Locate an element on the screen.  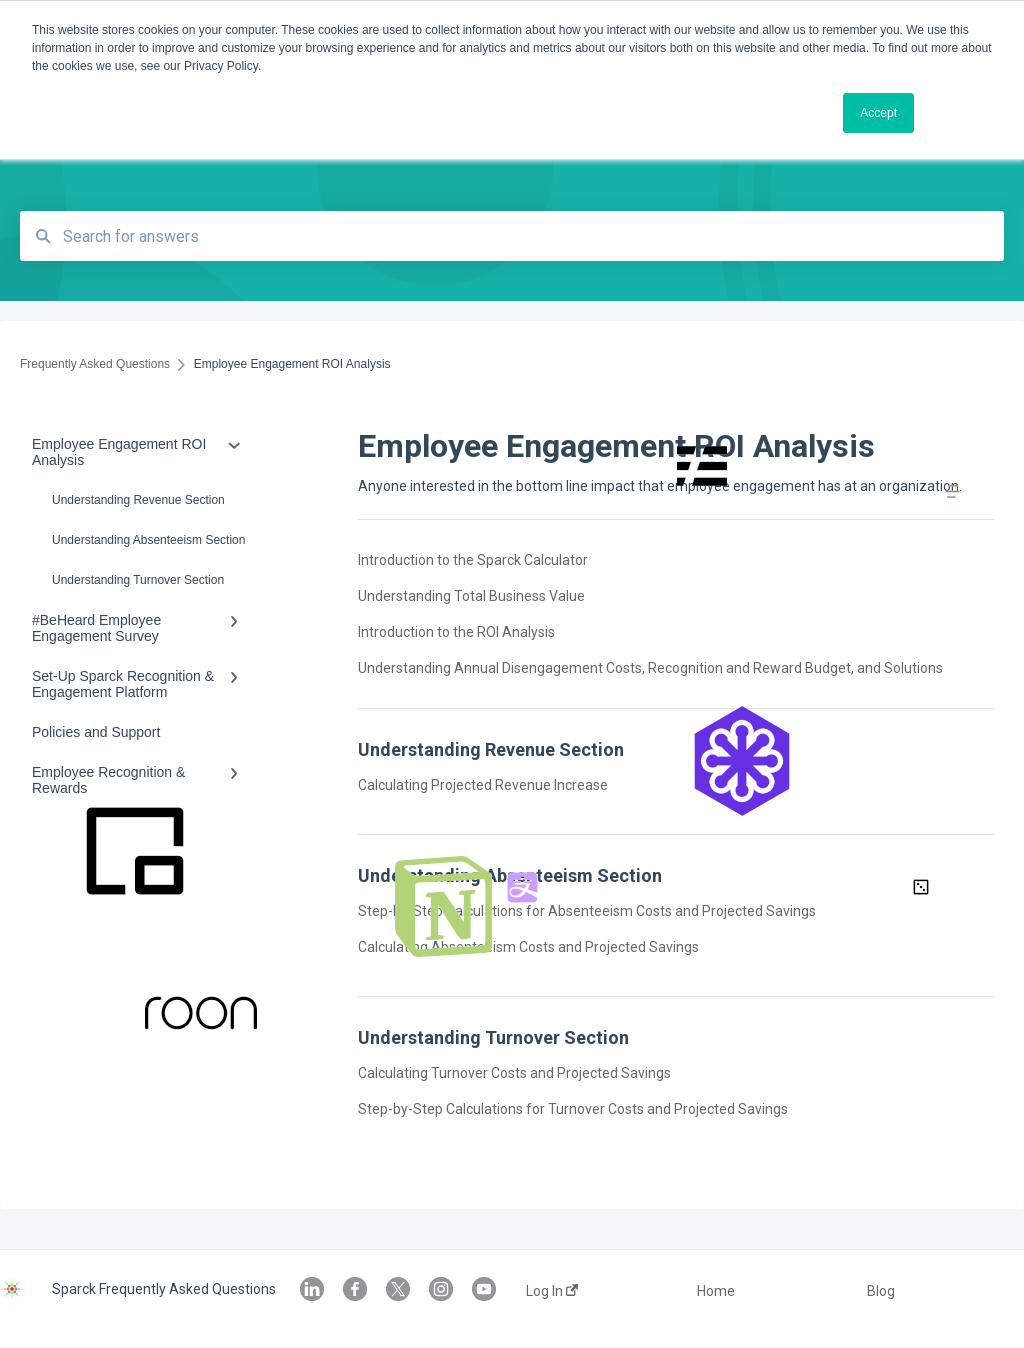
serverless framework logo is located at coordinates (702, 466).